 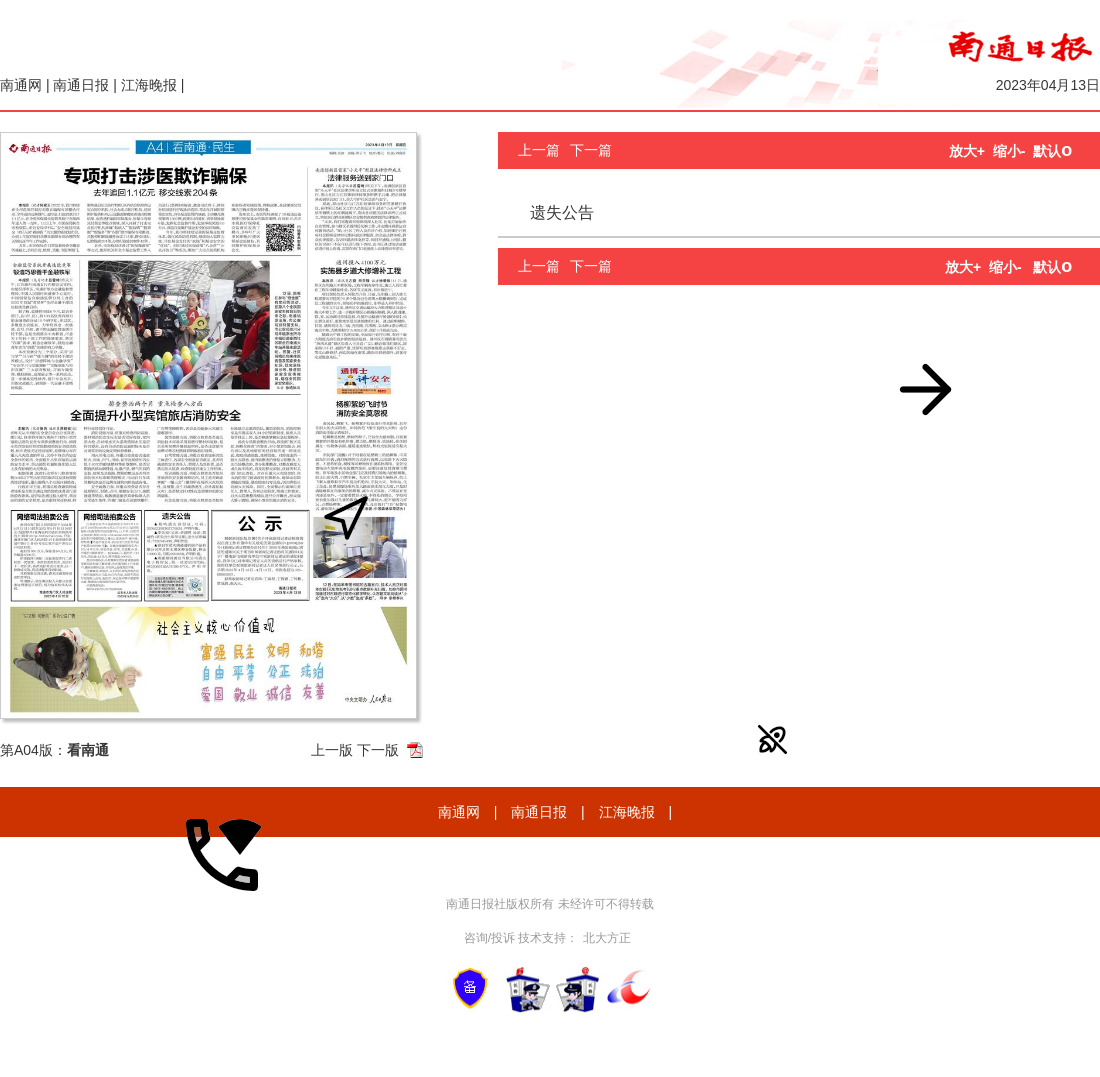 I want to click on access navigation or directions, so click(x=345, y=519).